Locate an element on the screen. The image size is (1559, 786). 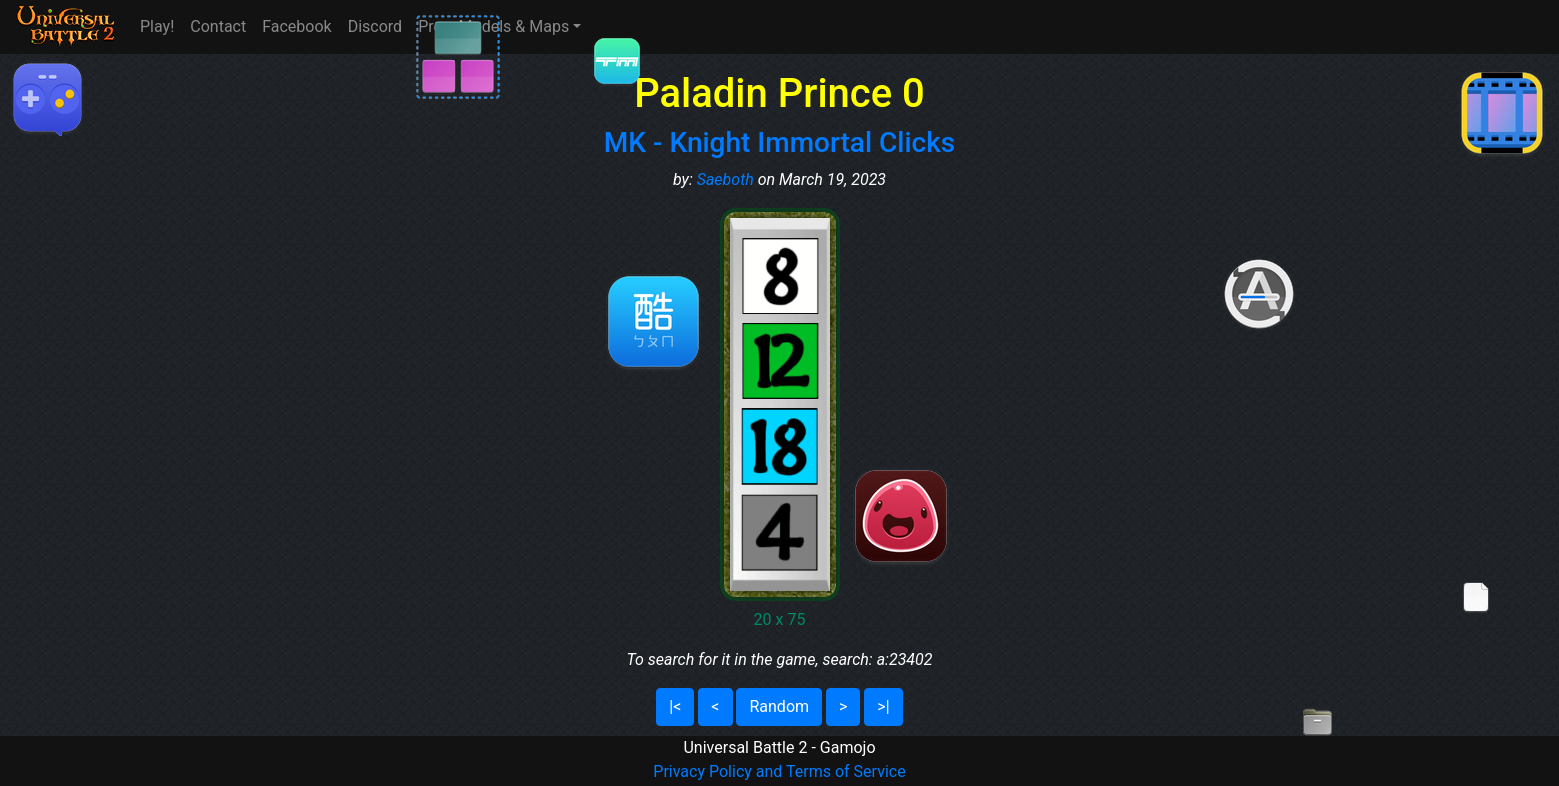
open IBus Chewing input method settings is located at coordinates (653, 321).